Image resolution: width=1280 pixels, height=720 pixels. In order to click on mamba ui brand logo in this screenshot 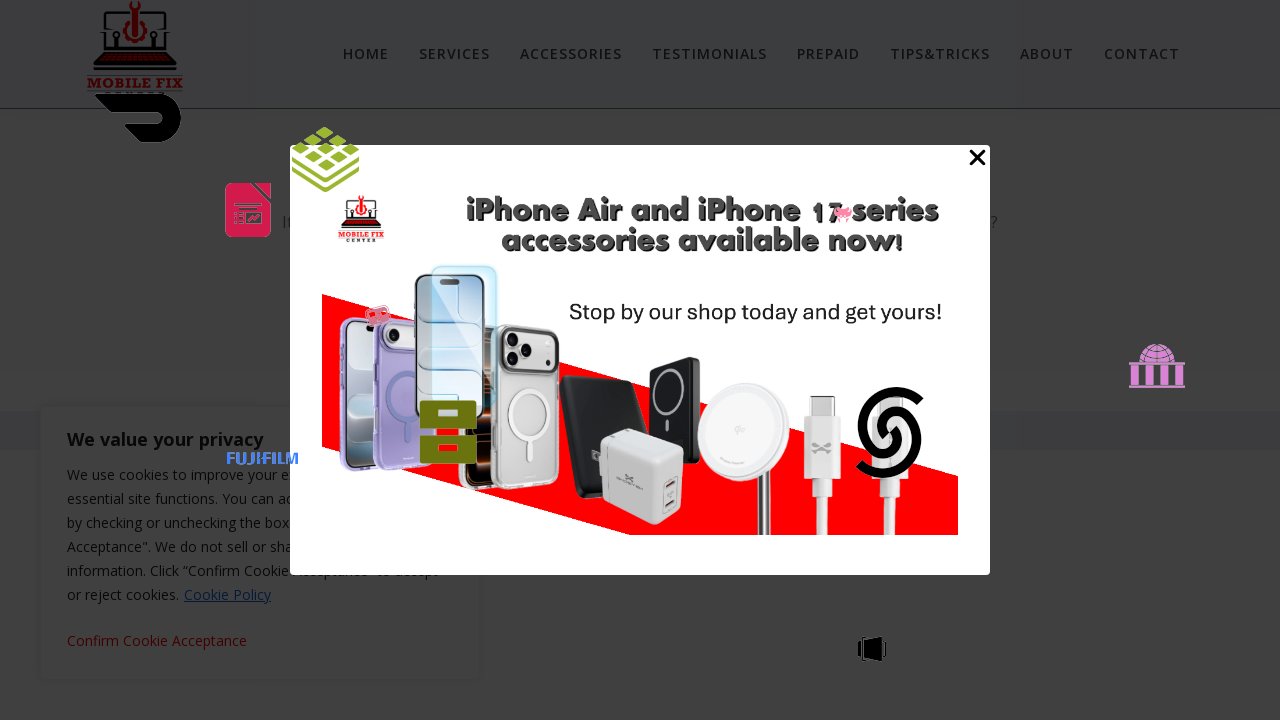, I will do `click(843, 215)`.